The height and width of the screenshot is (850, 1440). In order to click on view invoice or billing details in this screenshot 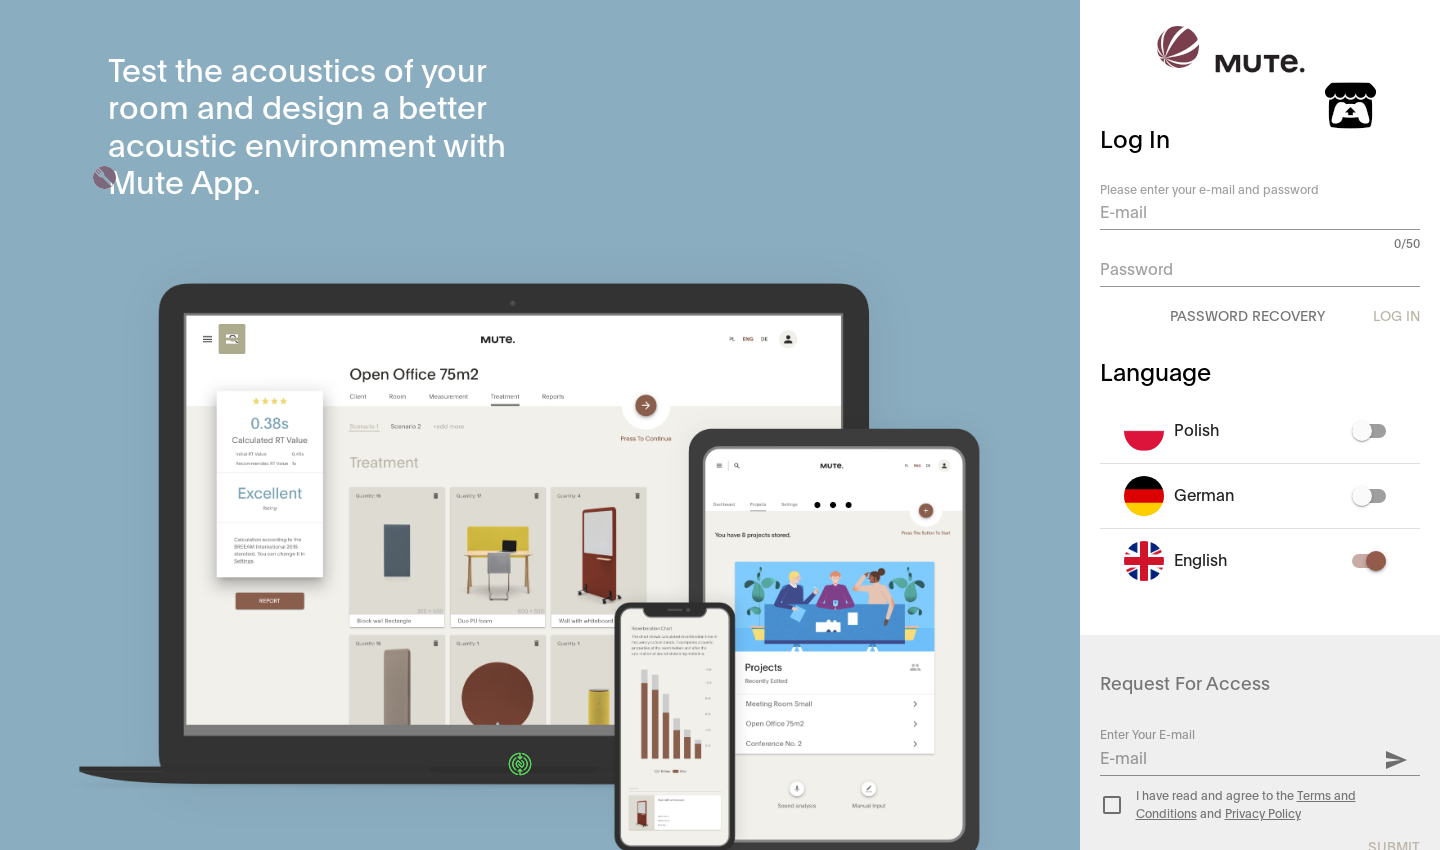, I will do `click(232, 339)`.